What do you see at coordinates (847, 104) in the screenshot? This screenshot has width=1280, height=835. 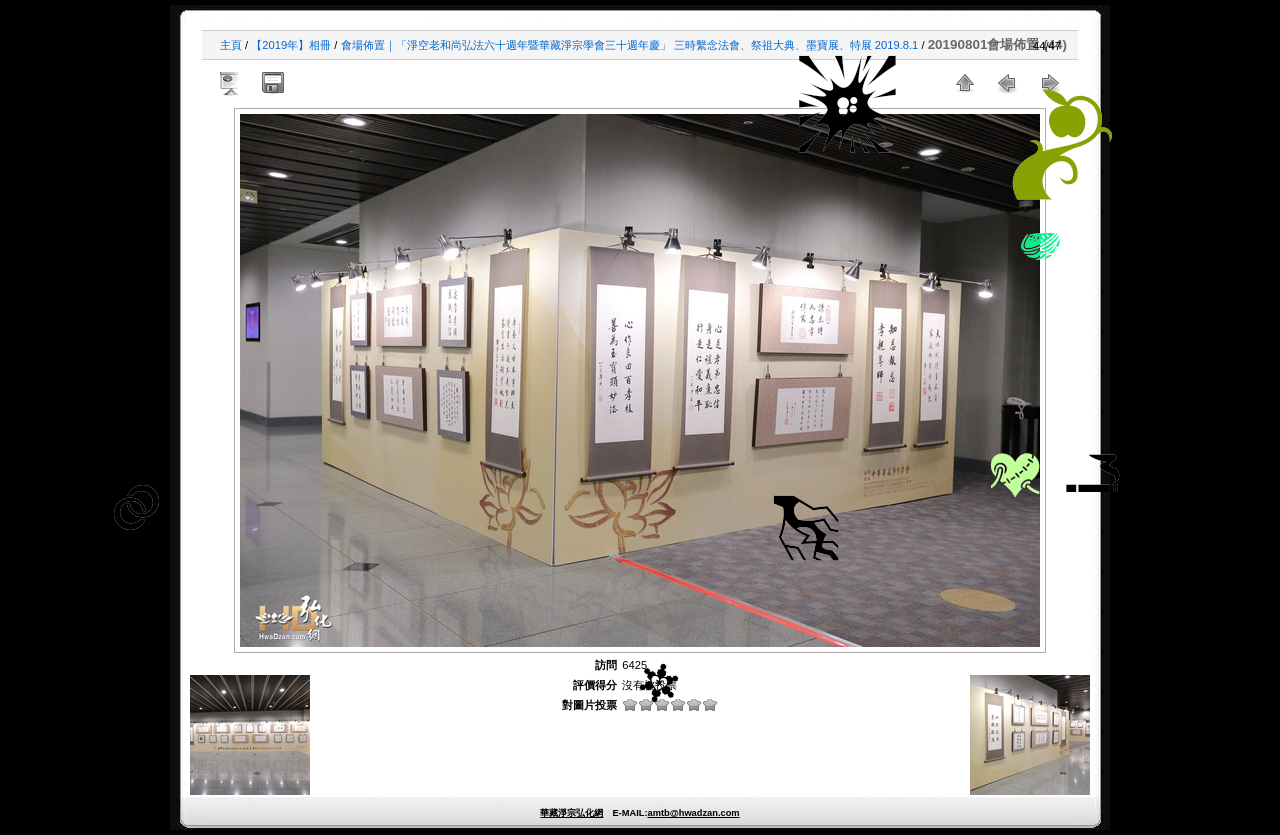 I see `trigger an explosion or blast effect` at bounding box center [847, 104].